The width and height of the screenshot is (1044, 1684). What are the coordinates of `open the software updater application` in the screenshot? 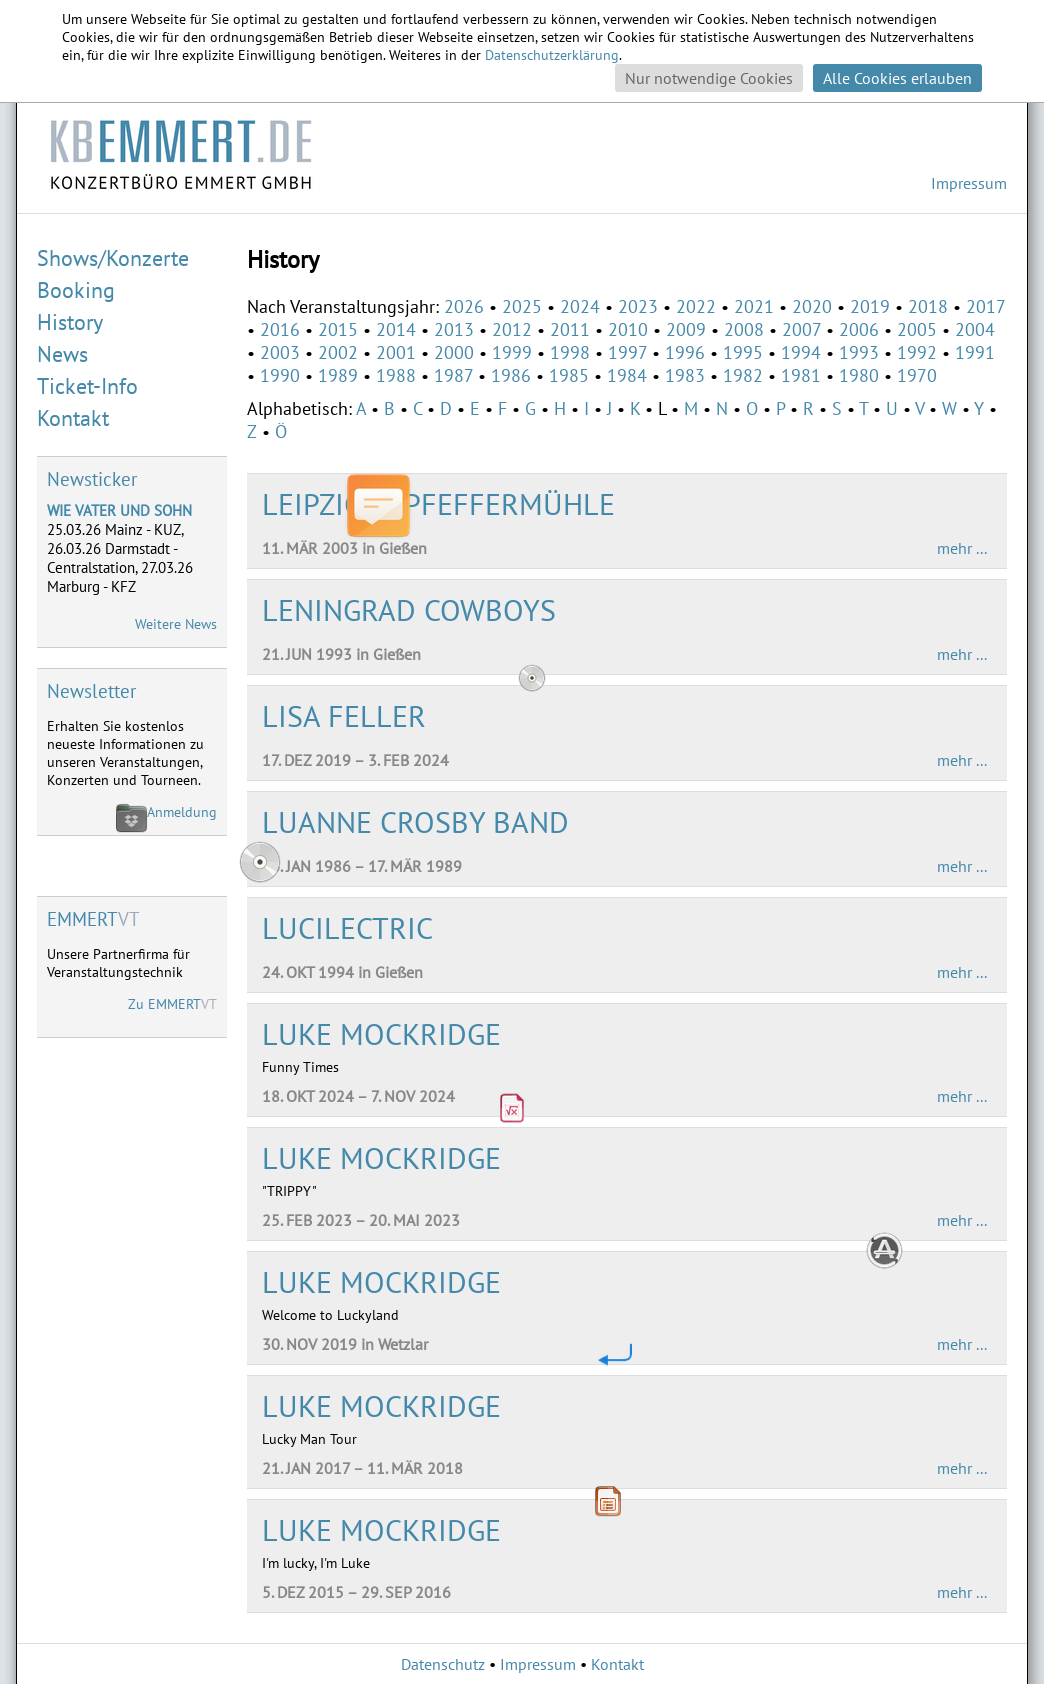 It's located at (884, 1250).